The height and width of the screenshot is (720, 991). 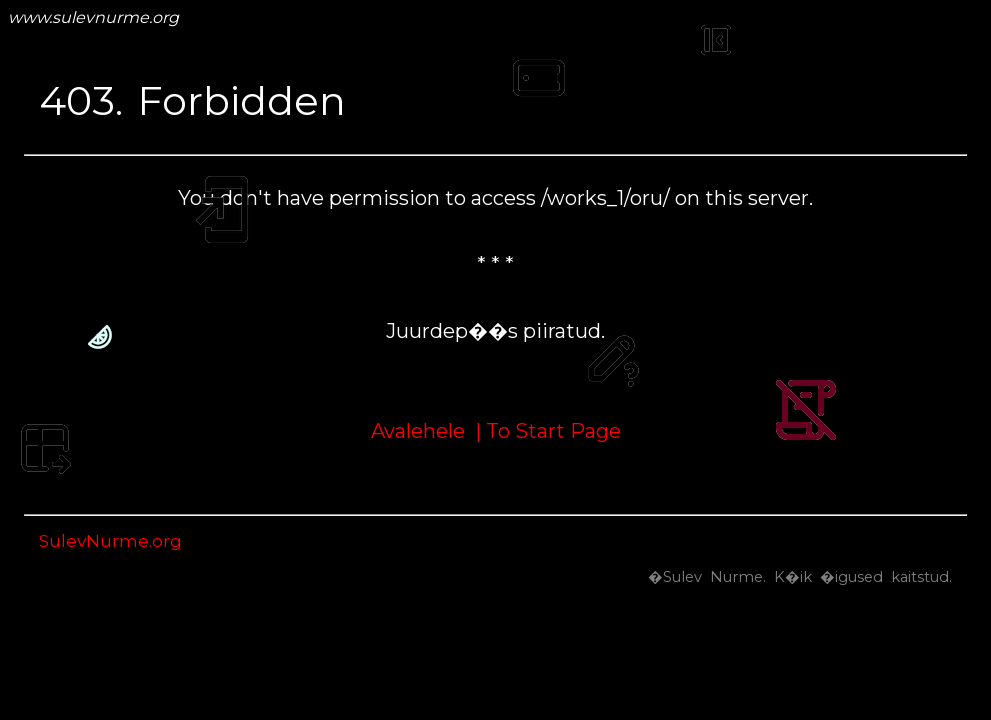 What do you see at coordinates (806, 410) in the screenshot?
I see `license unavailable or revoked` at bounding box center [806, 410].